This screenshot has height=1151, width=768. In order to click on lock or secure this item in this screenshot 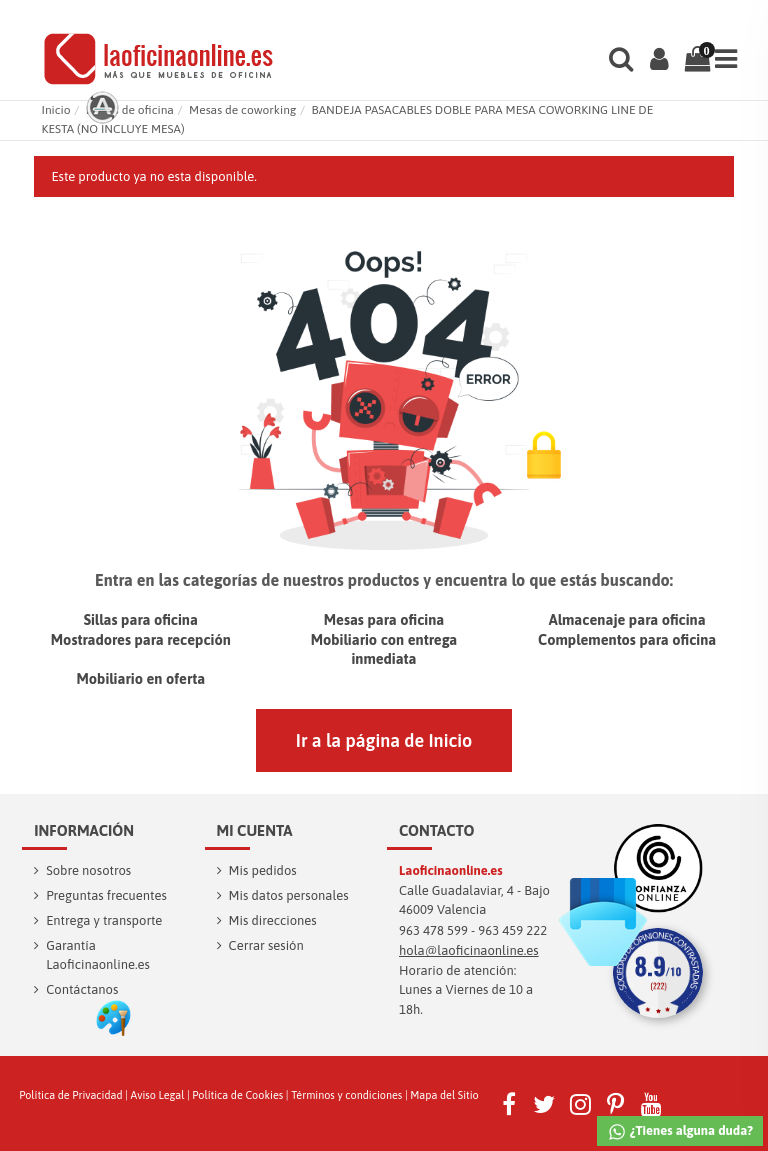, I will do `click(544, 455)`.